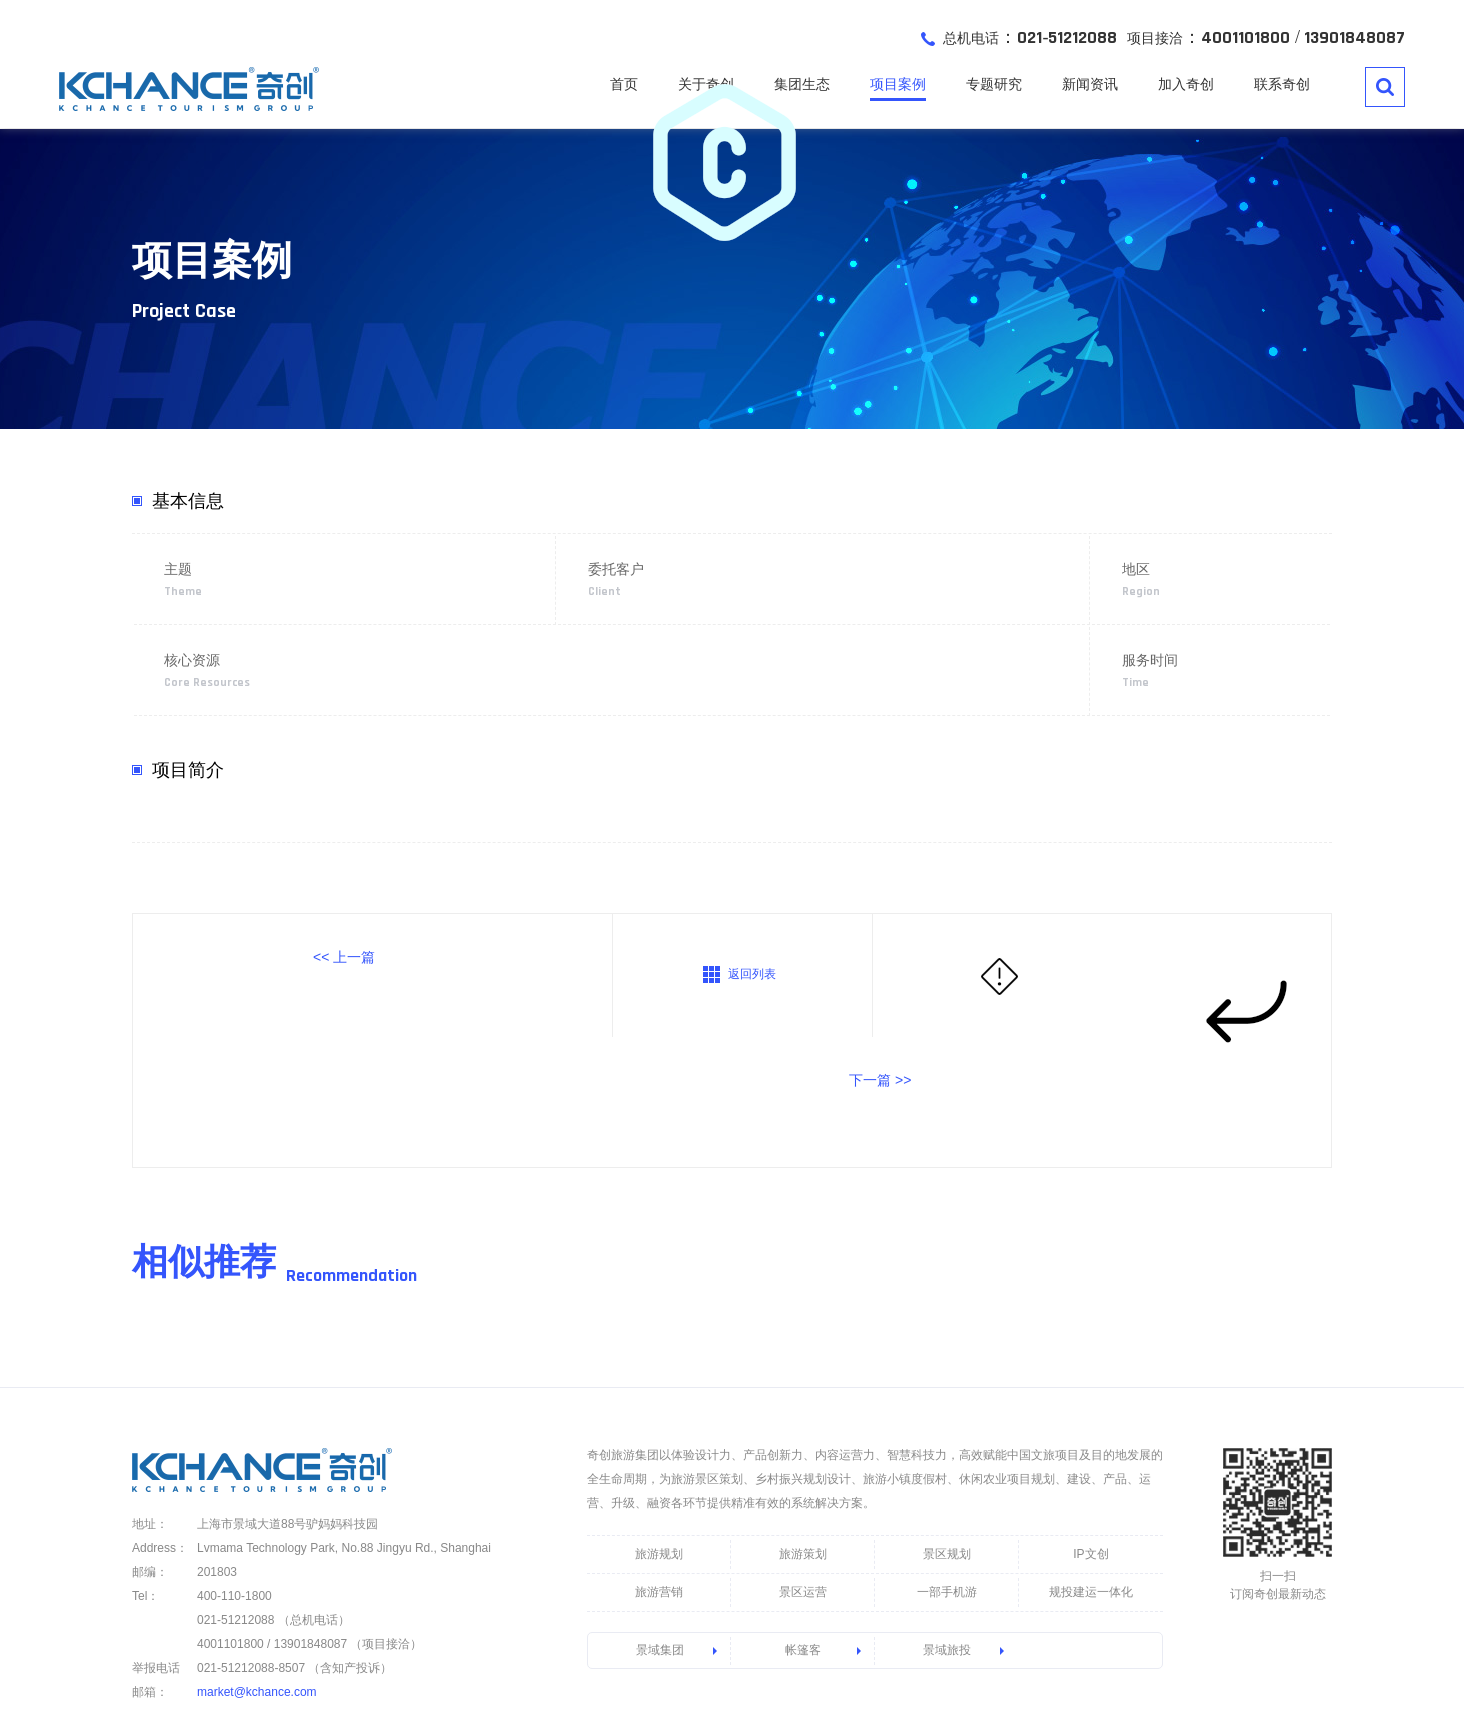 The width and height of the screenshot is (1464, 1727). I want to click on indicates a warning or caution alert, so click(999, 976).